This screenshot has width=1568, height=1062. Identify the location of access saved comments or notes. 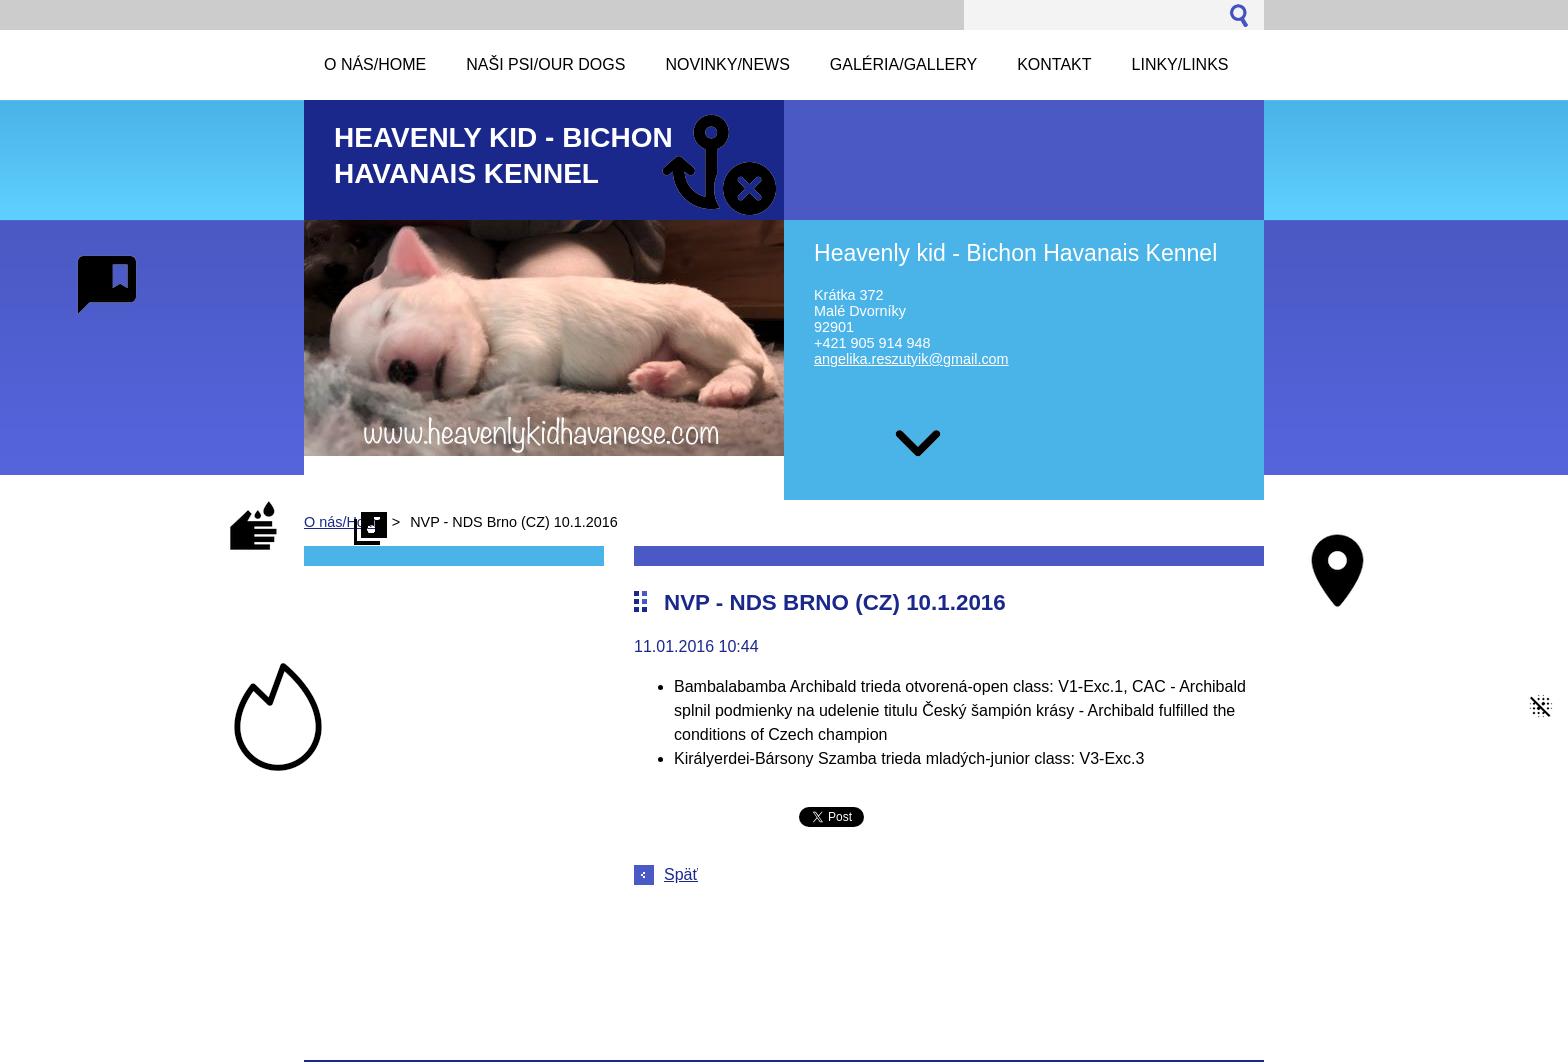
(107, 285).